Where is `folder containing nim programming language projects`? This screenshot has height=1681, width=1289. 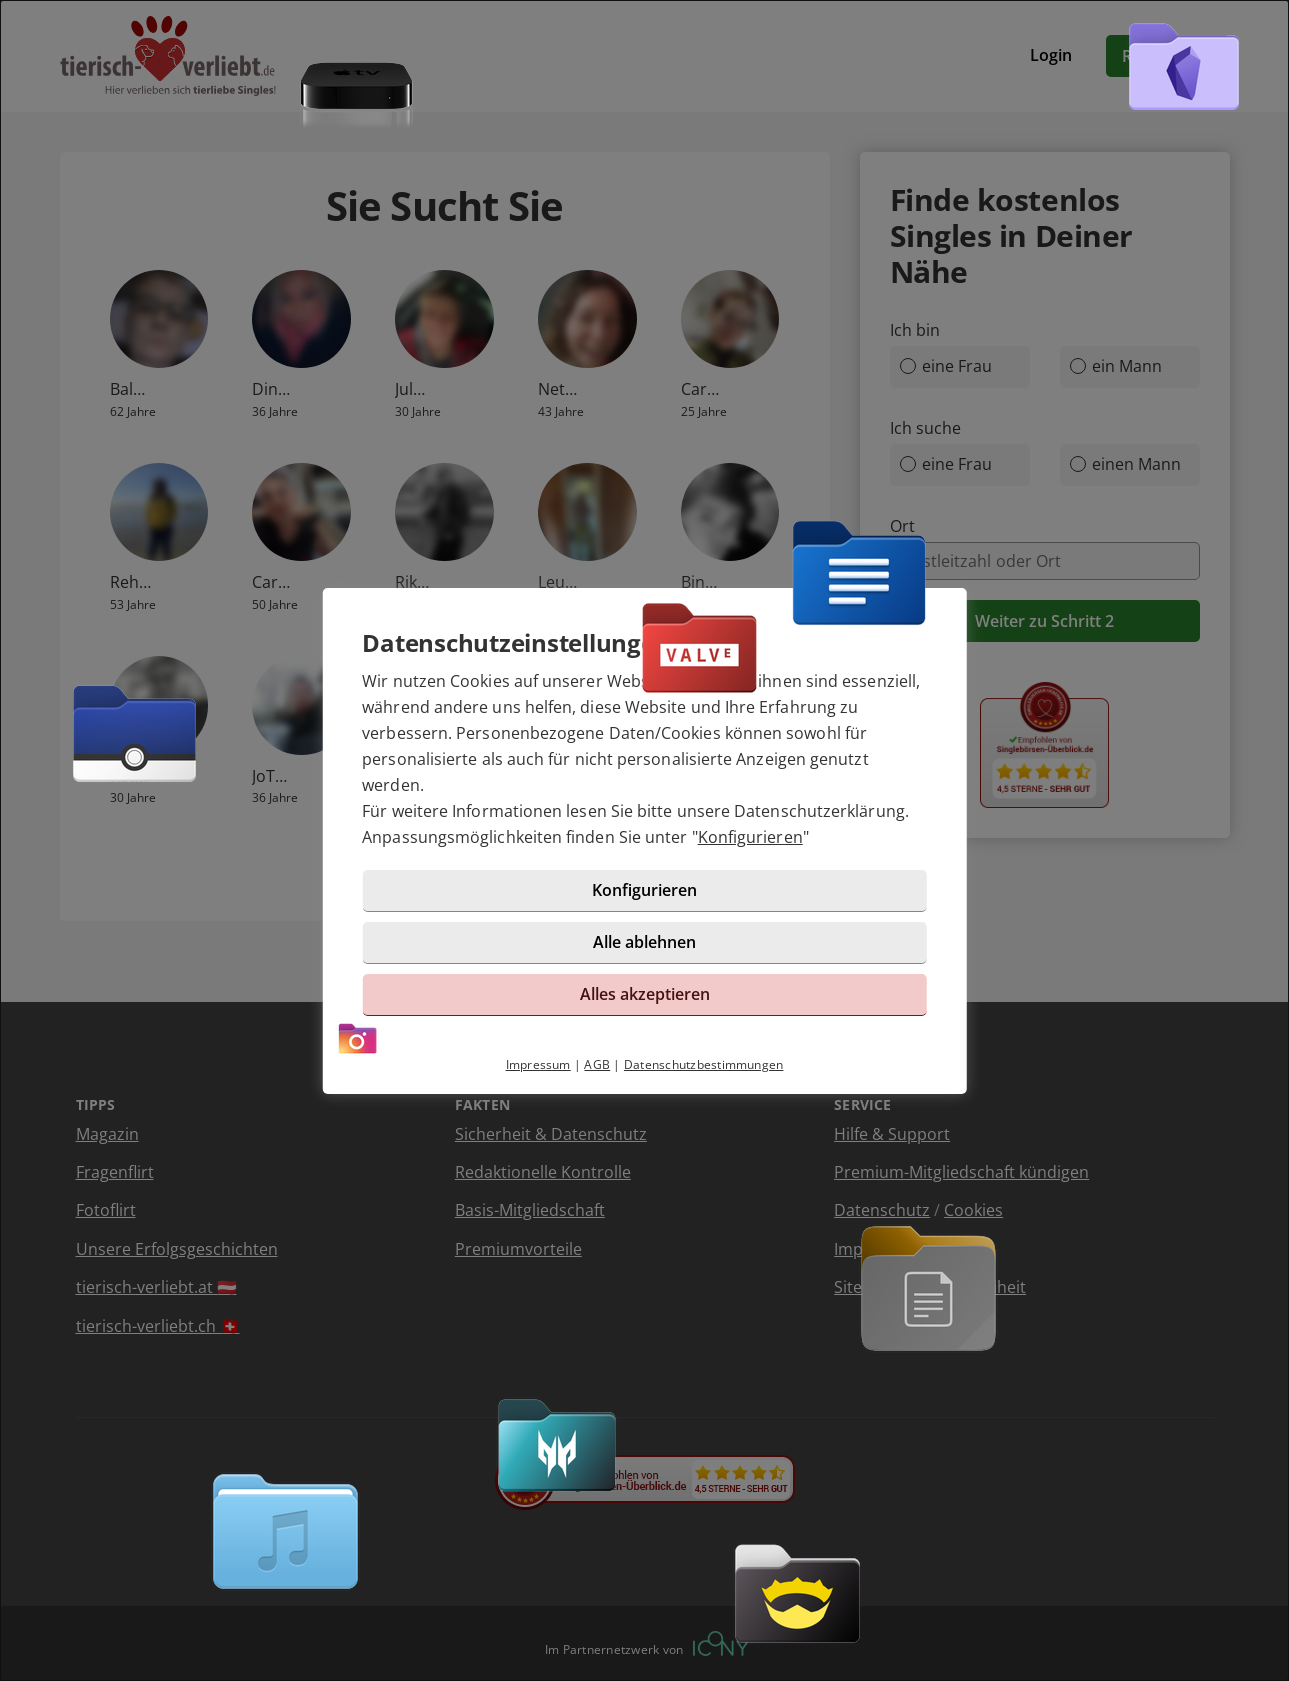
folder containing nim programming language projects is located at coordinates (797, 1597).